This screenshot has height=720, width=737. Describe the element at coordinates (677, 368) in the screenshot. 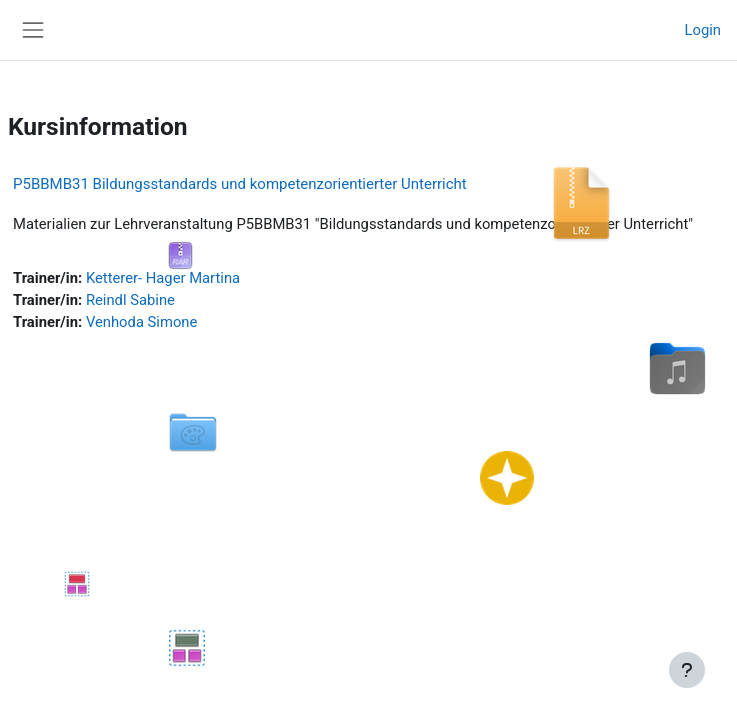

I see `open your music folder` at that location.